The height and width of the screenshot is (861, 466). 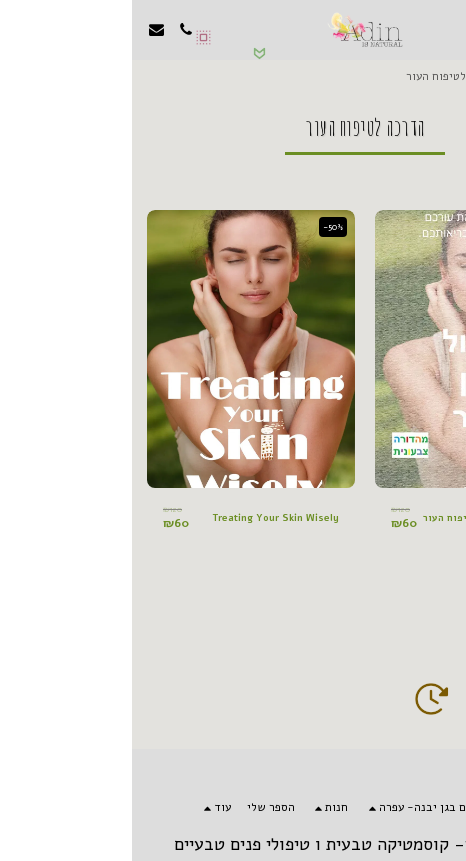 What do you see at coordinates (259, 53) in the screenshot?
I see `expand or show more content below` at bounding box center [259, 53].